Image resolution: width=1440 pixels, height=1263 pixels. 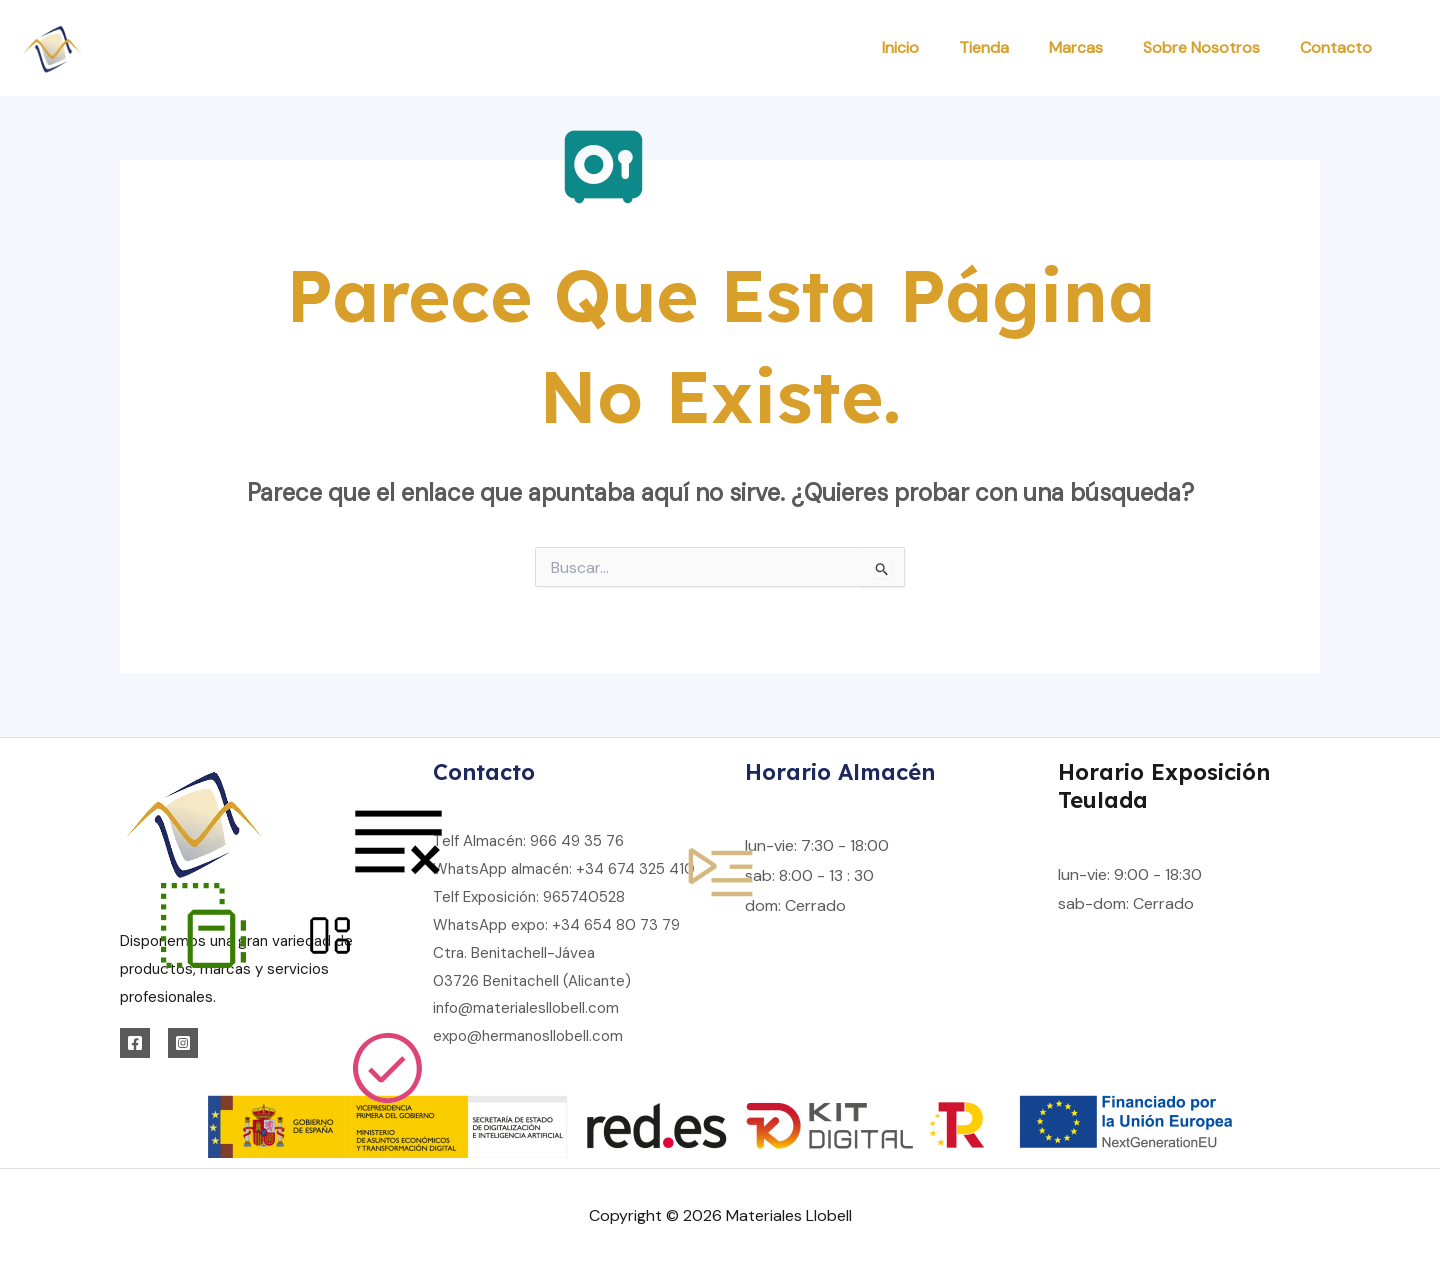 What do you see at coordinates (398, 841) in the screenshot?
I see `clear all items from a list` at bounding box center [398, 841].